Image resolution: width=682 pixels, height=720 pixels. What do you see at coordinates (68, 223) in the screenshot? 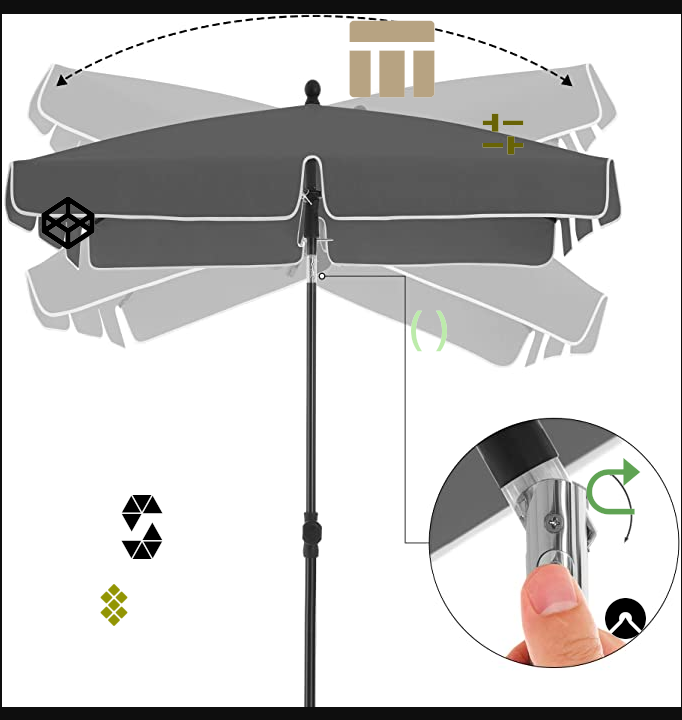
I see `open CodePen profile or project` at bounding box center [68, 223].